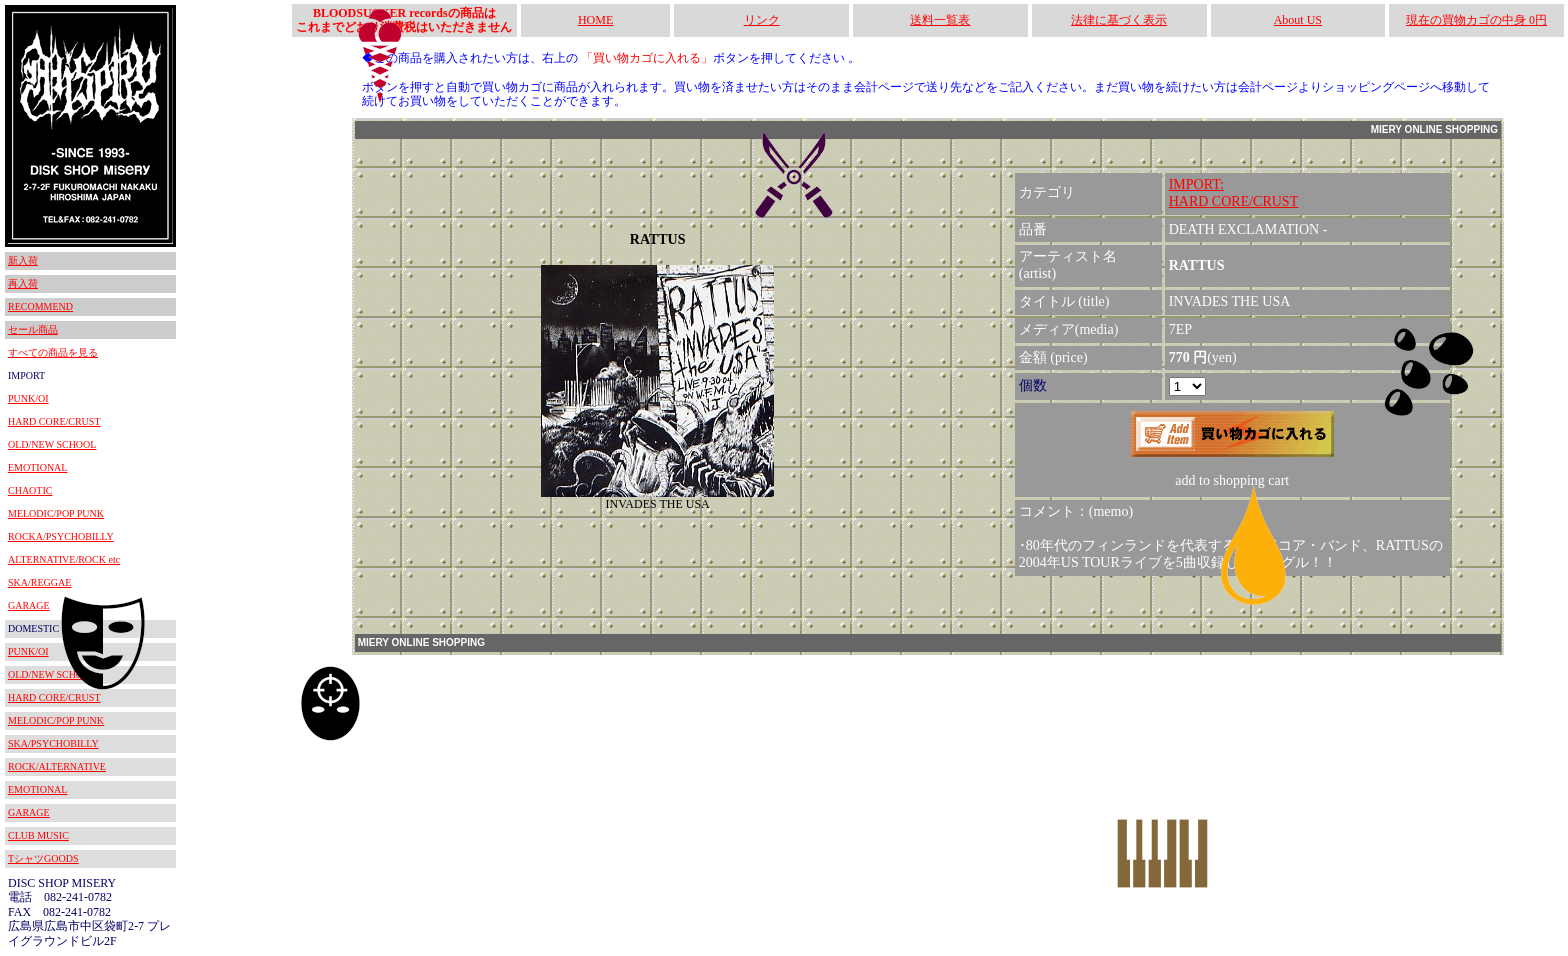  Describe the element at coordinates (794, 174) in the screenshot. I see `trim or cut selected content` at that location.